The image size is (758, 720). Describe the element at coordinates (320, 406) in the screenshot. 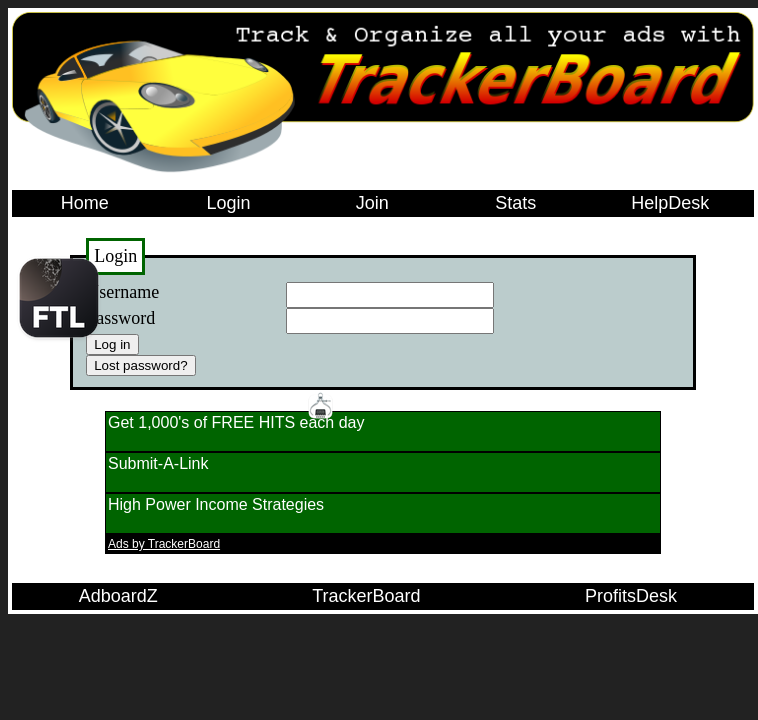

I see `open system information app` at that location.